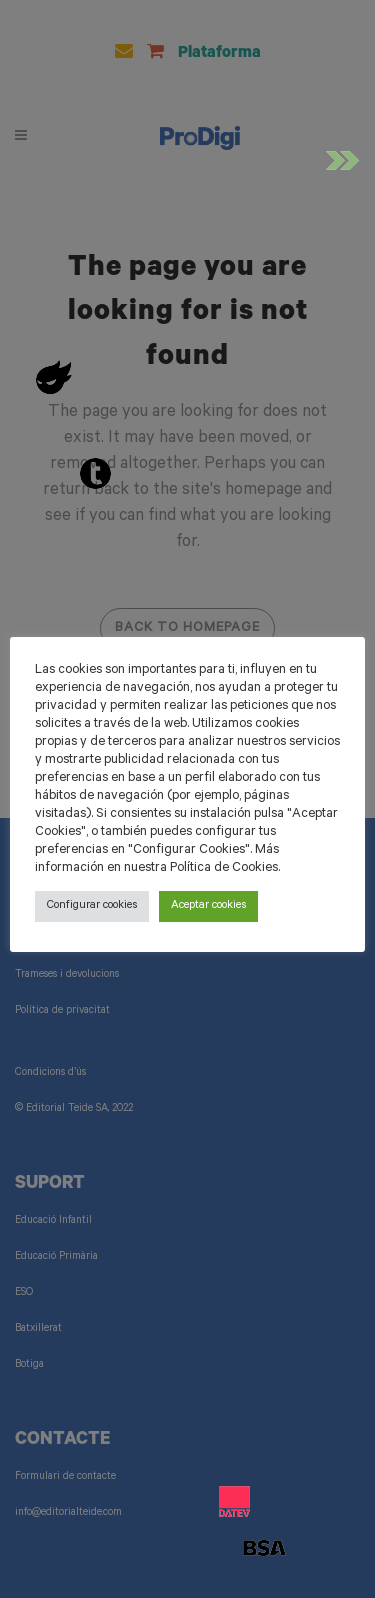 Image resolution: width=375 pixels, height=1598 pixels. Describe the element at coordinates (342, 160) in the screenshot. I see `inertia.js framework logo` at that location.